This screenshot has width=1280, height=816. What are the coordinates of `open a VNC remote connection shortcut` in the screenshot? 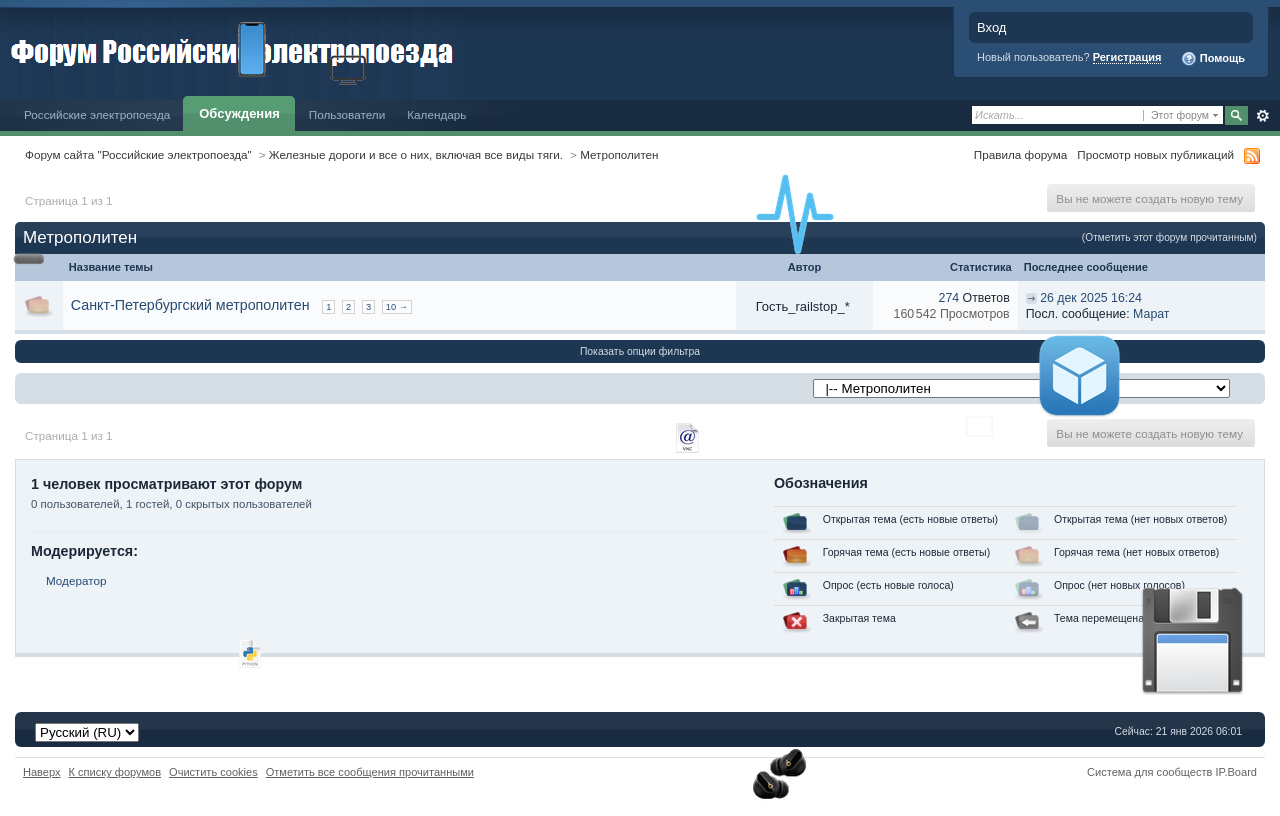 It's located at (687, 438).